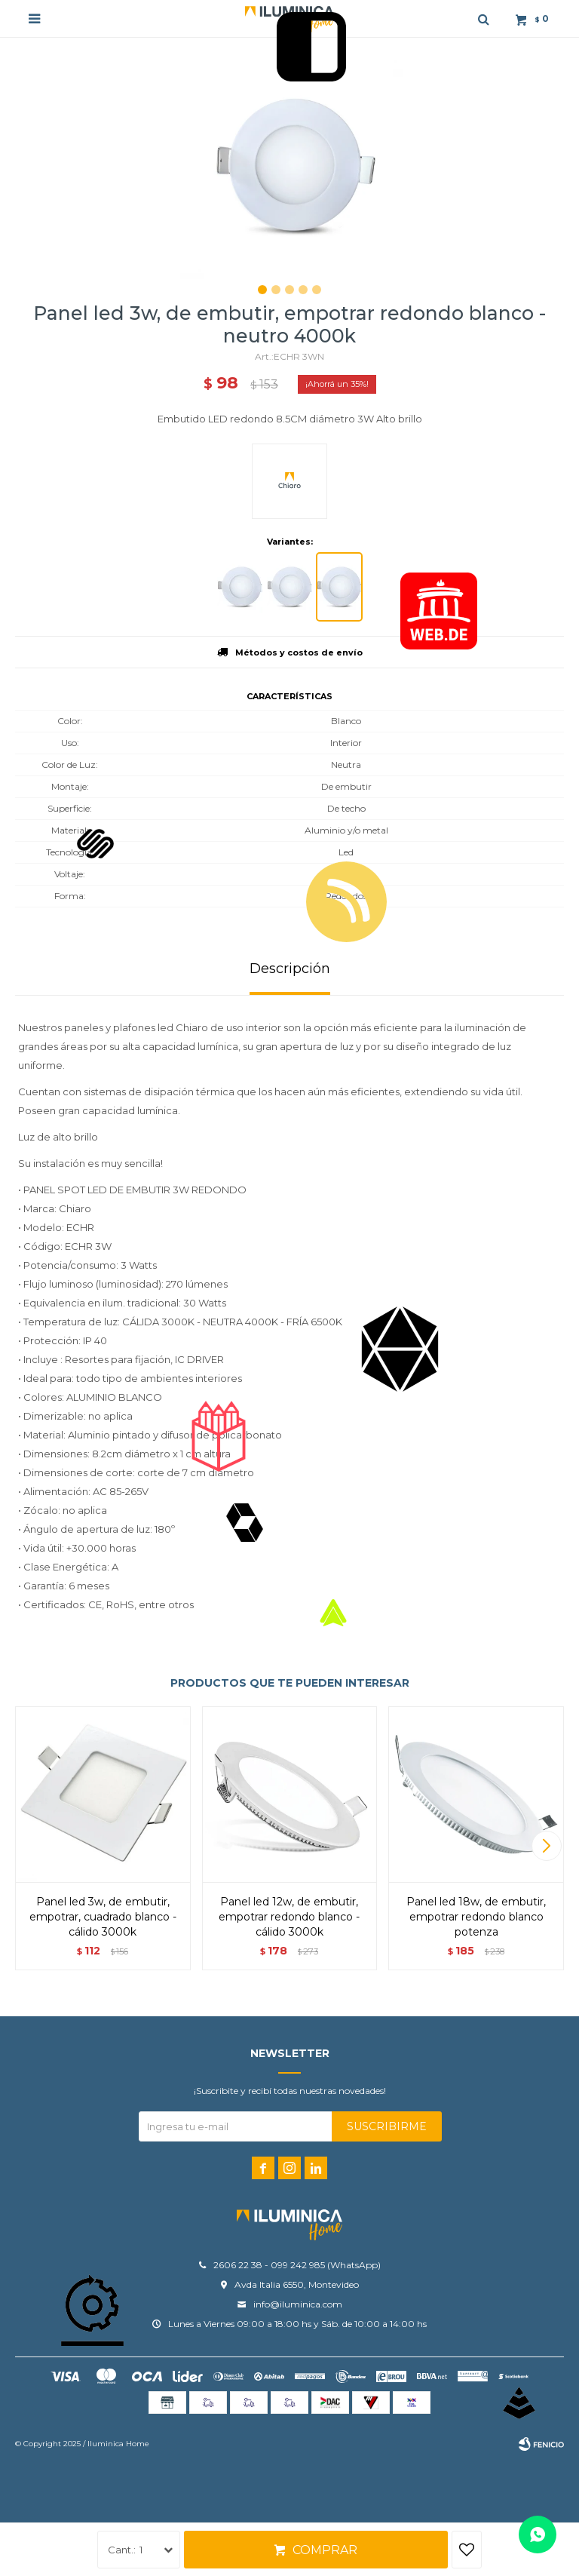  Describe the element at coordinates (439, 611) in the screenshot. I see `open web.de email service` at that location.